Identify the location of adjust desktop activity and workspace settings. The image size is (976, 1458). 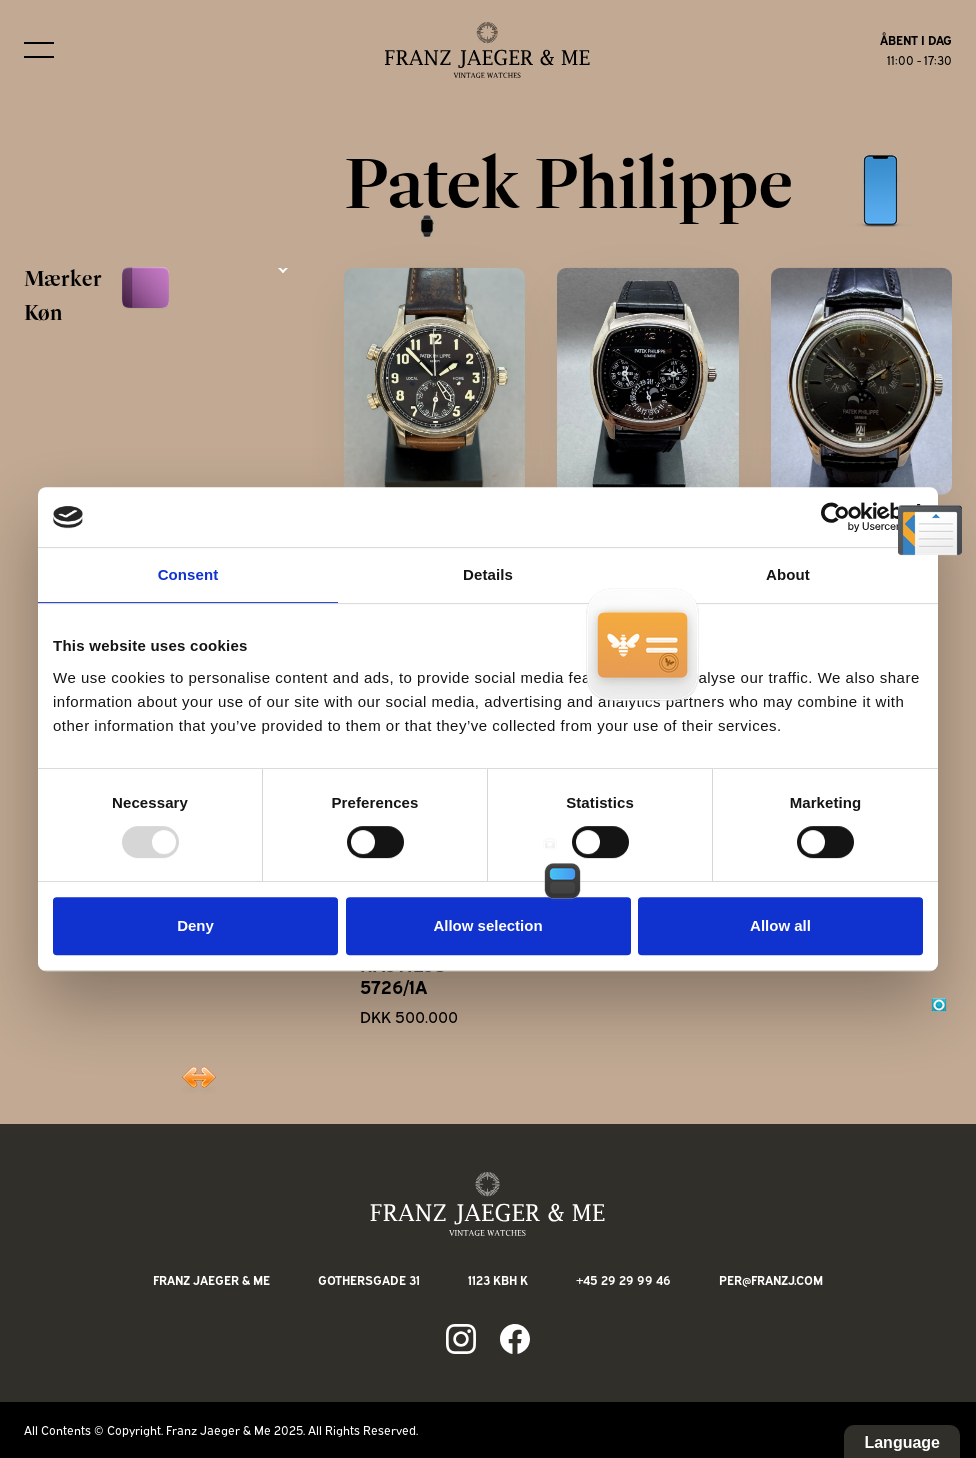
(562, 881).